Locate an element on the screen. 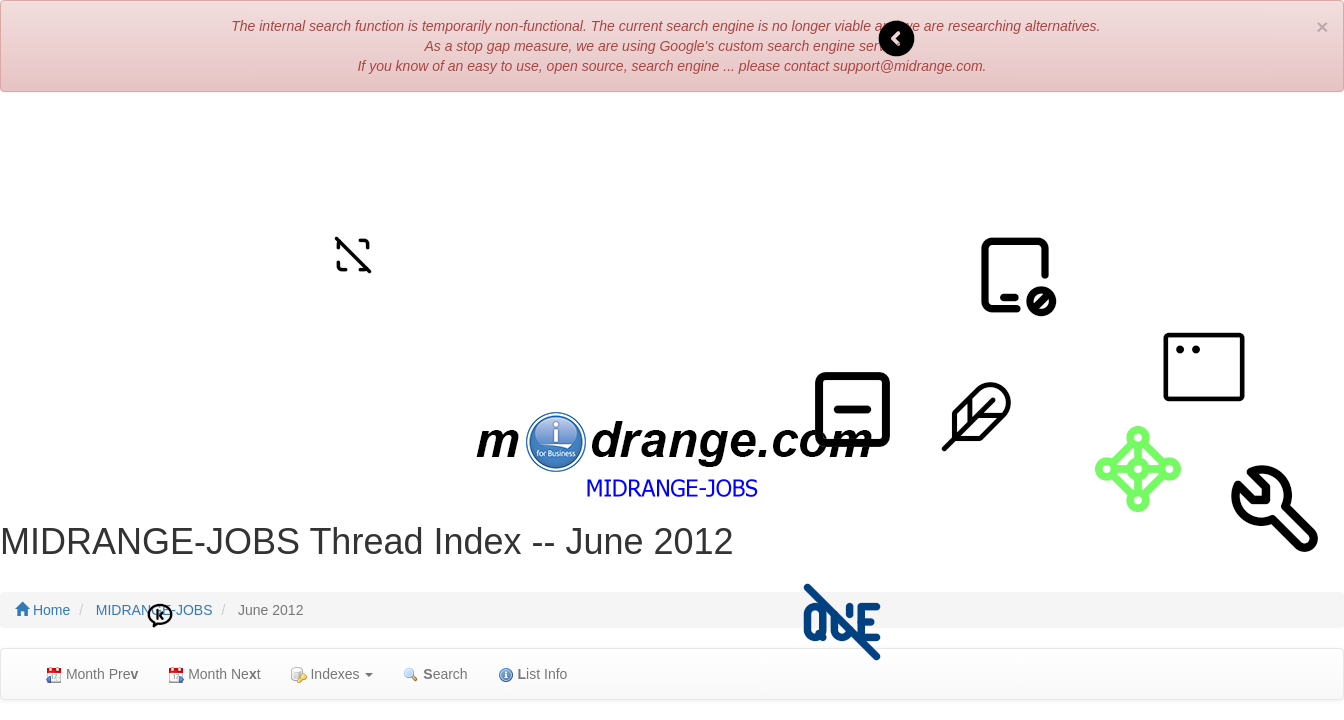  view star-ring network topology is located at coordinates (1138, 469).